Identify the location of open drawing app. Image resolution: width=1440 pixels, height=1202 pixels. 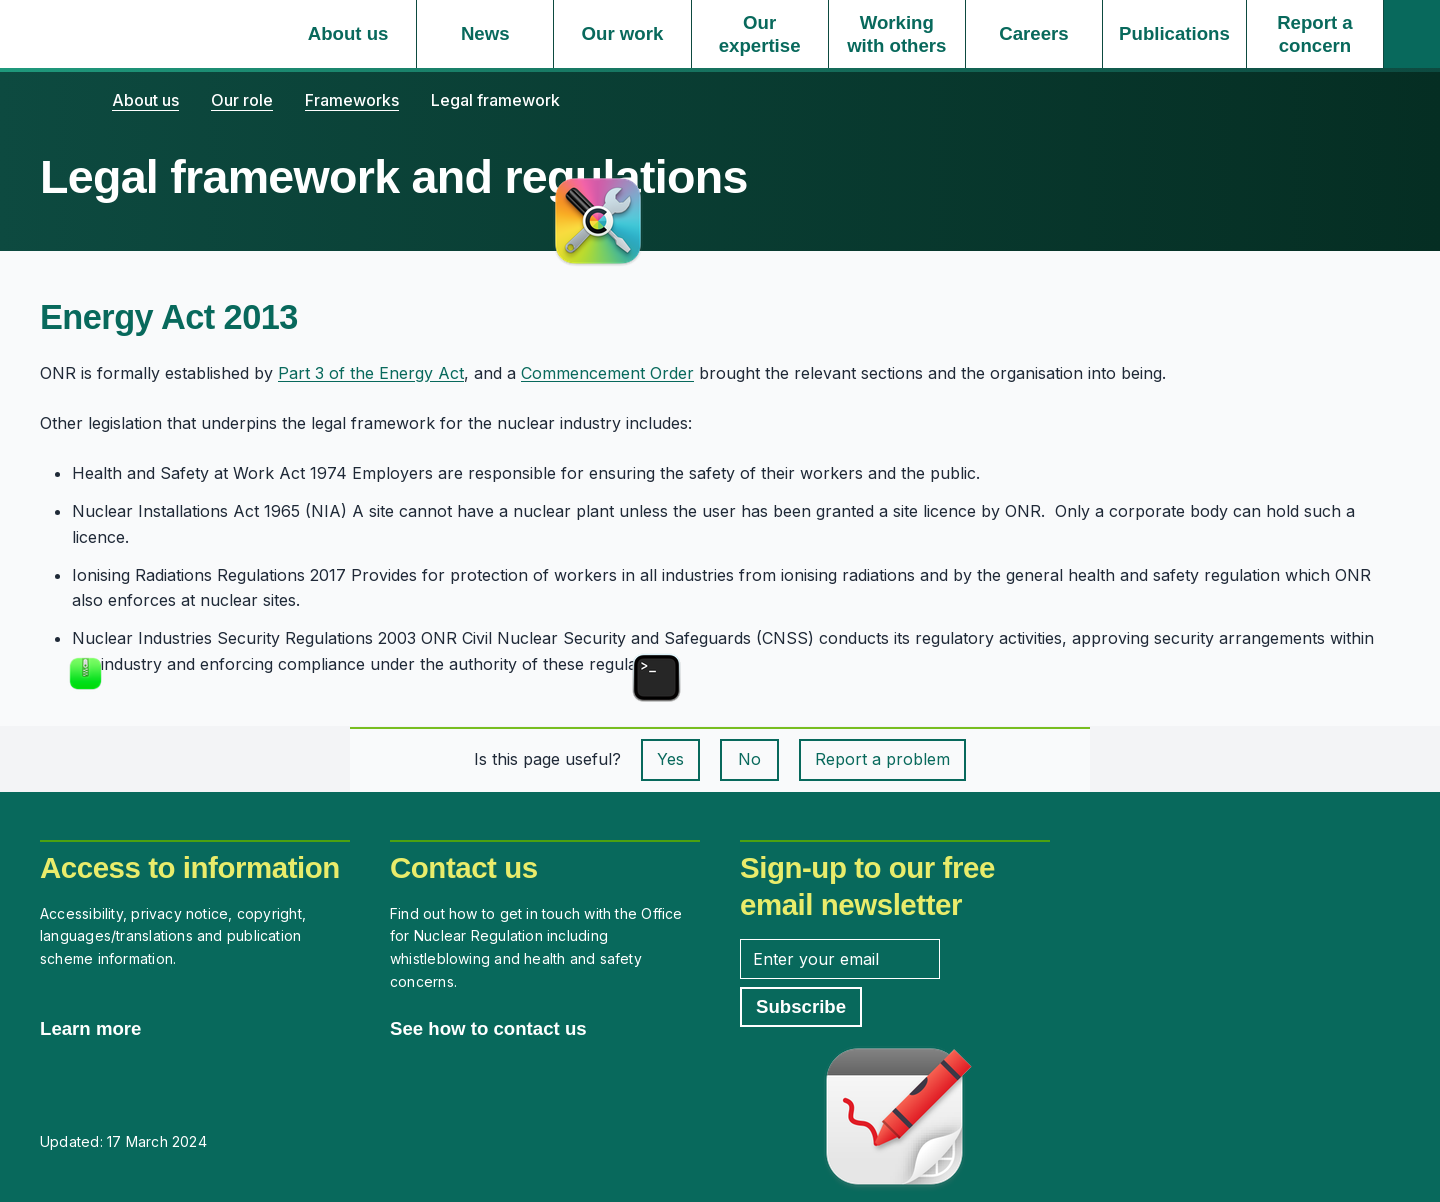
(894, 1116).